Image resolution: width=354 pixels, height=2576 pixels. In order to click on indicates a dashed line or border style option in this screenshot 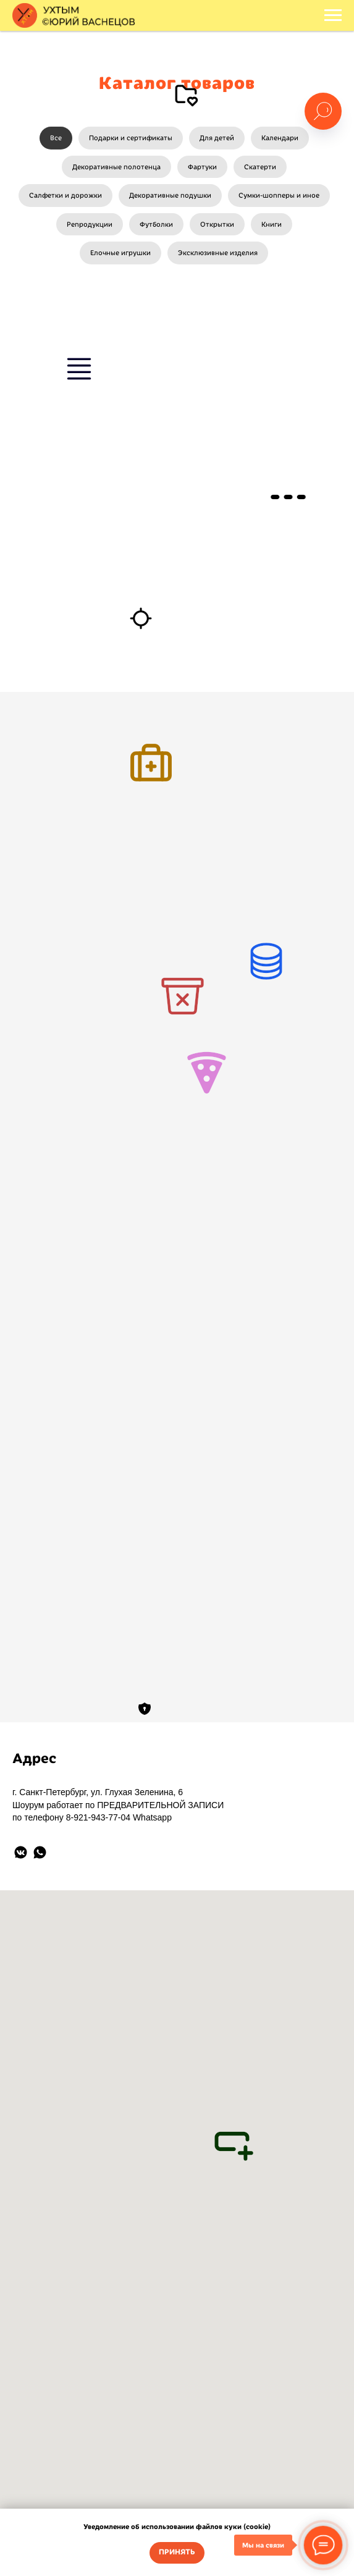, I will do `click(288, 497)`.